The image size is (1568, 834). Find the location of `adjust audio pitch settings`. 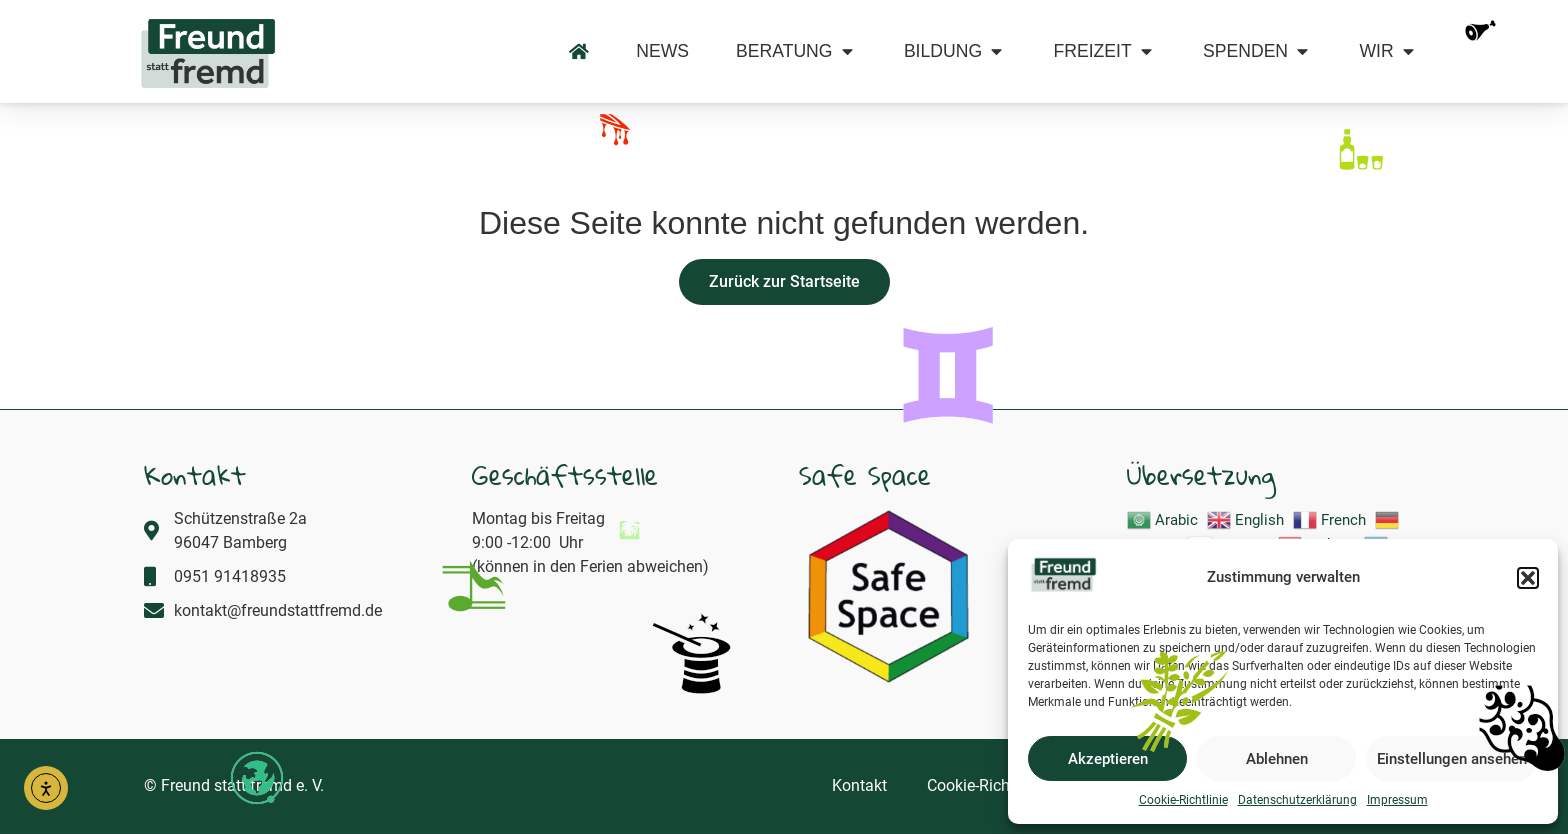

adjust audio pitch settings is located at coordinates (473, 587).